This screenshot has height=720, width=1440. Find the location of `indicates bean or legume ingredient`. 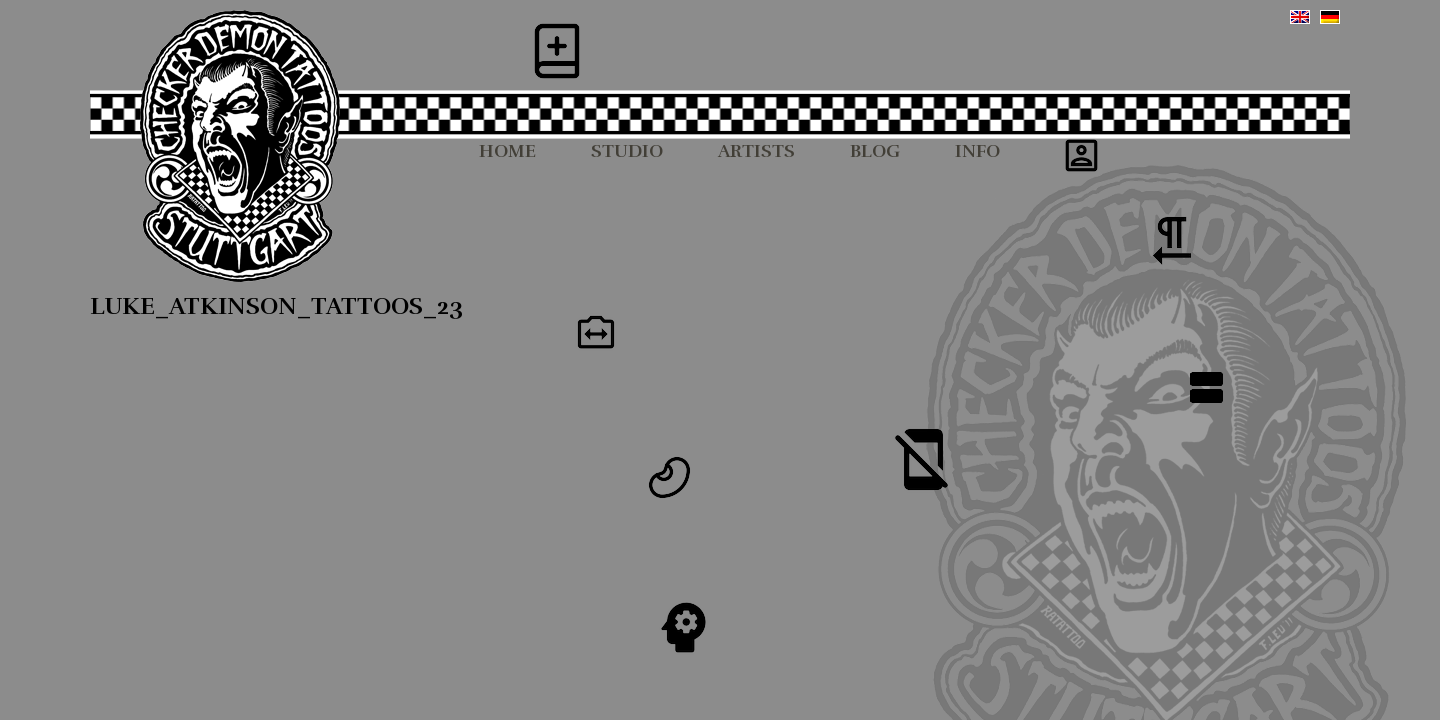

indicates bean or legume ingredient is located at coordinates (669, 477).